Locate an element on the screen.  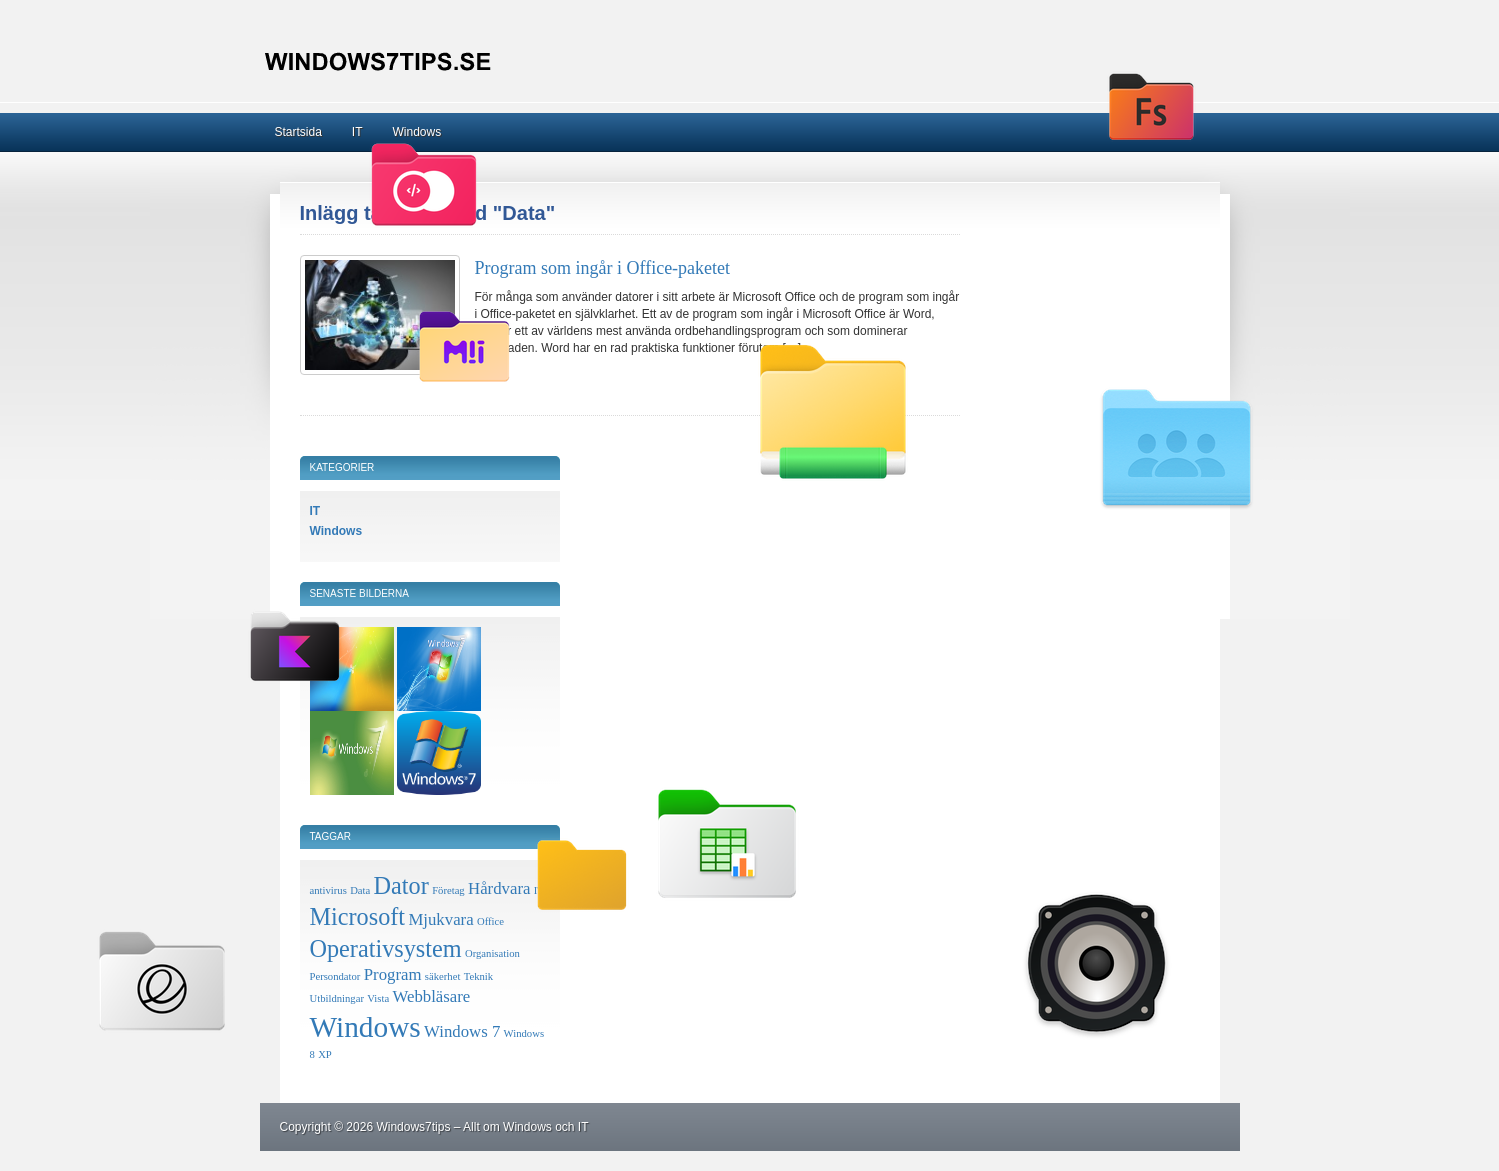
access shared network folder is located at coordinates (833, 406).